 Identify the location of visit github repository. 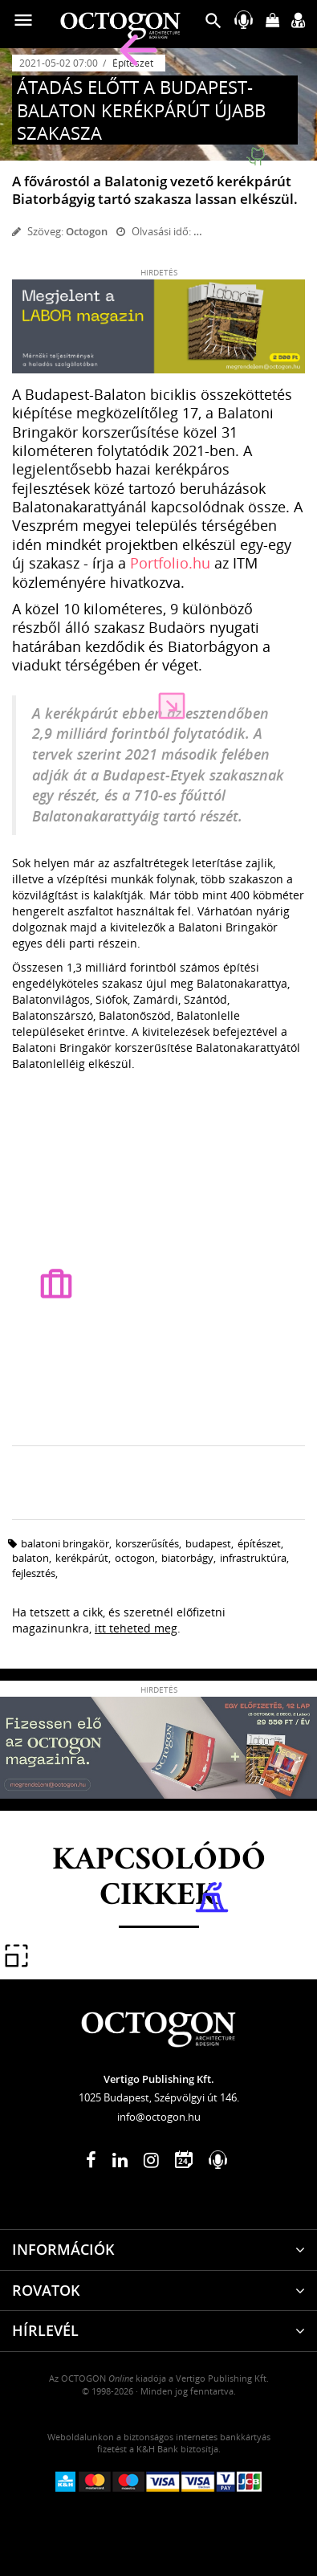
(257, 156).